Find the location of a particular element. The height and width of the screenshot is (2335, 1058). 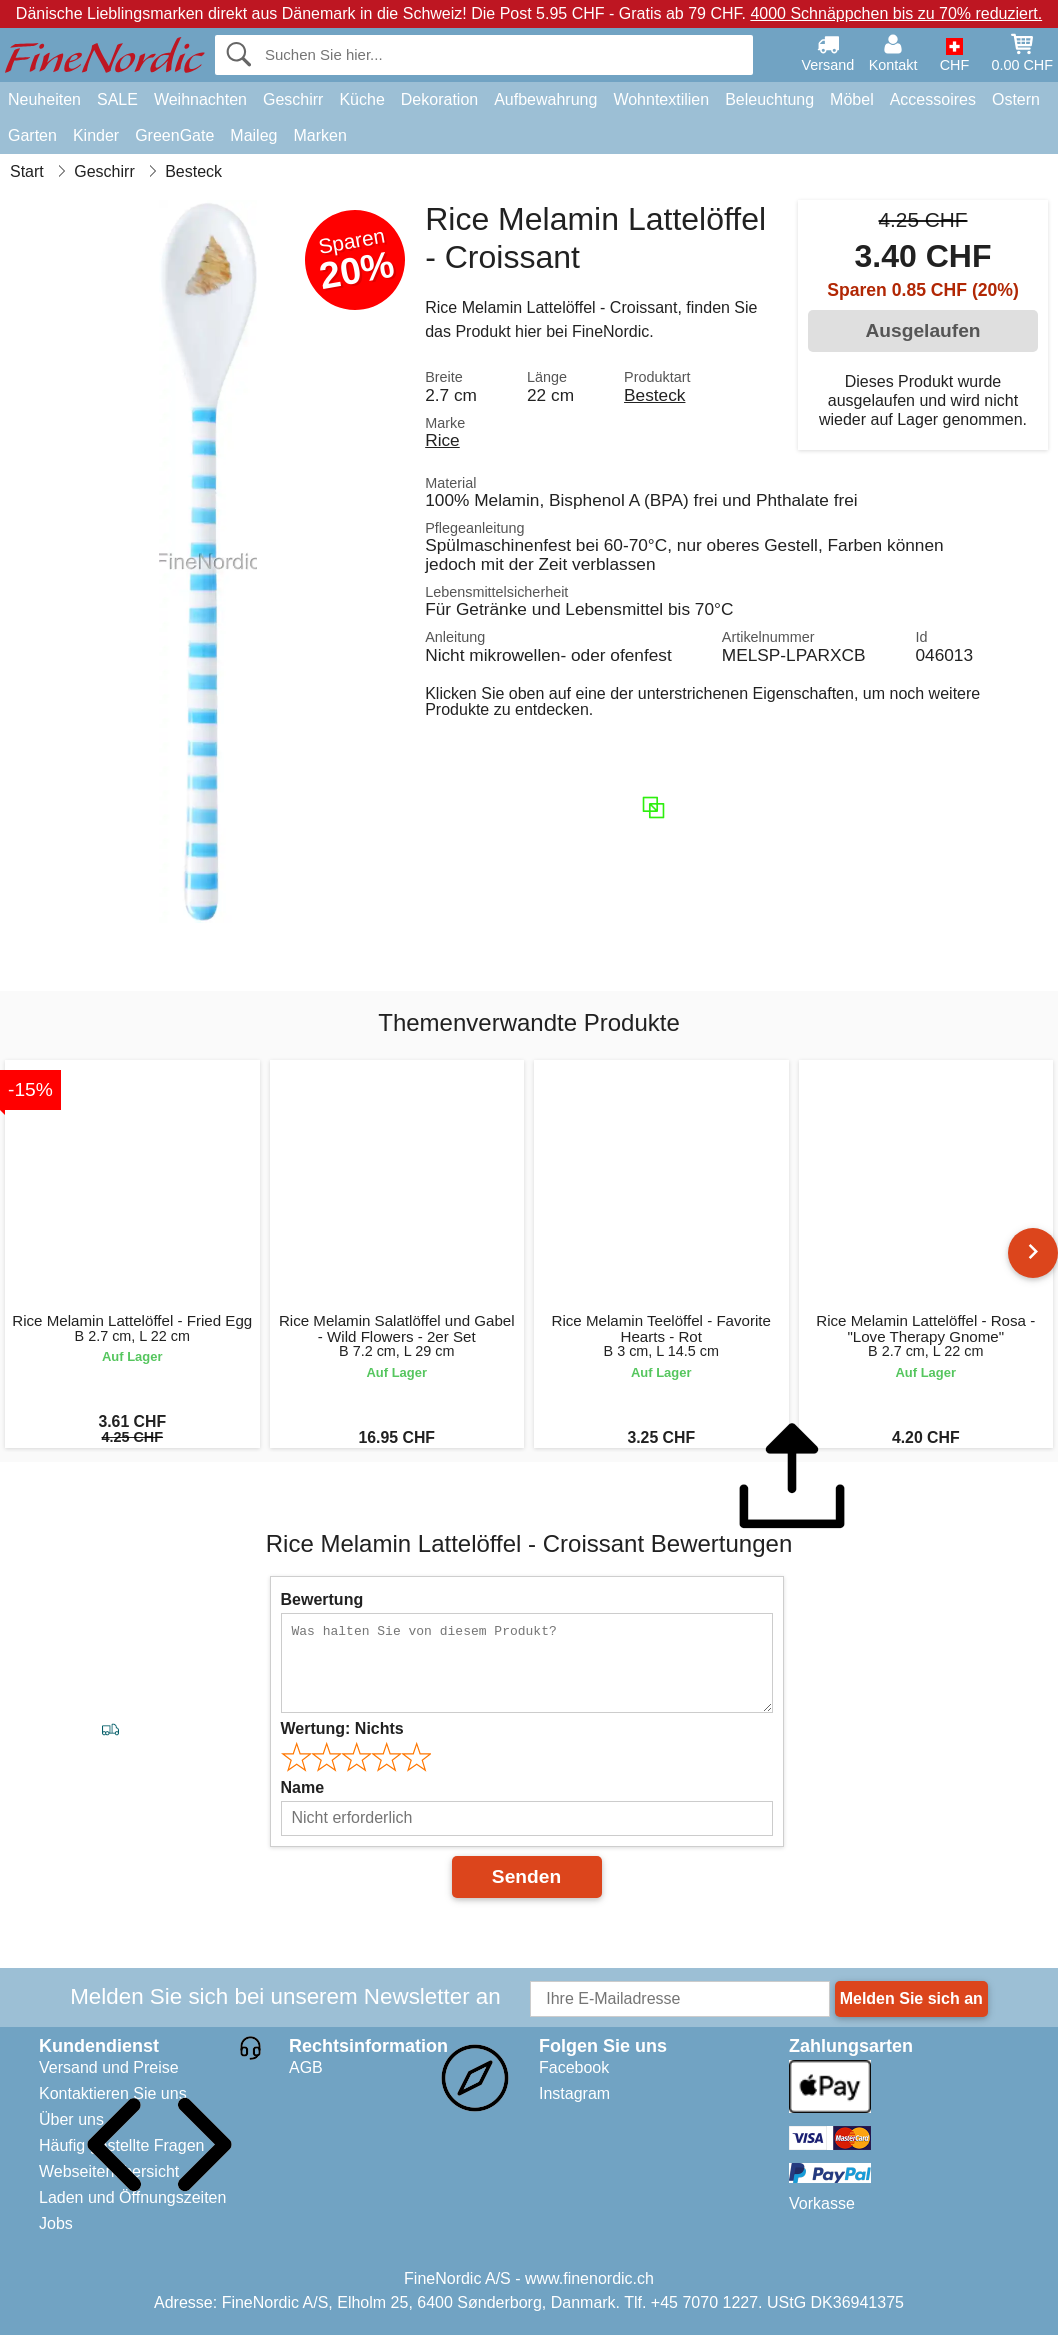

upload a file or document is located at coordinates (792, 1480).